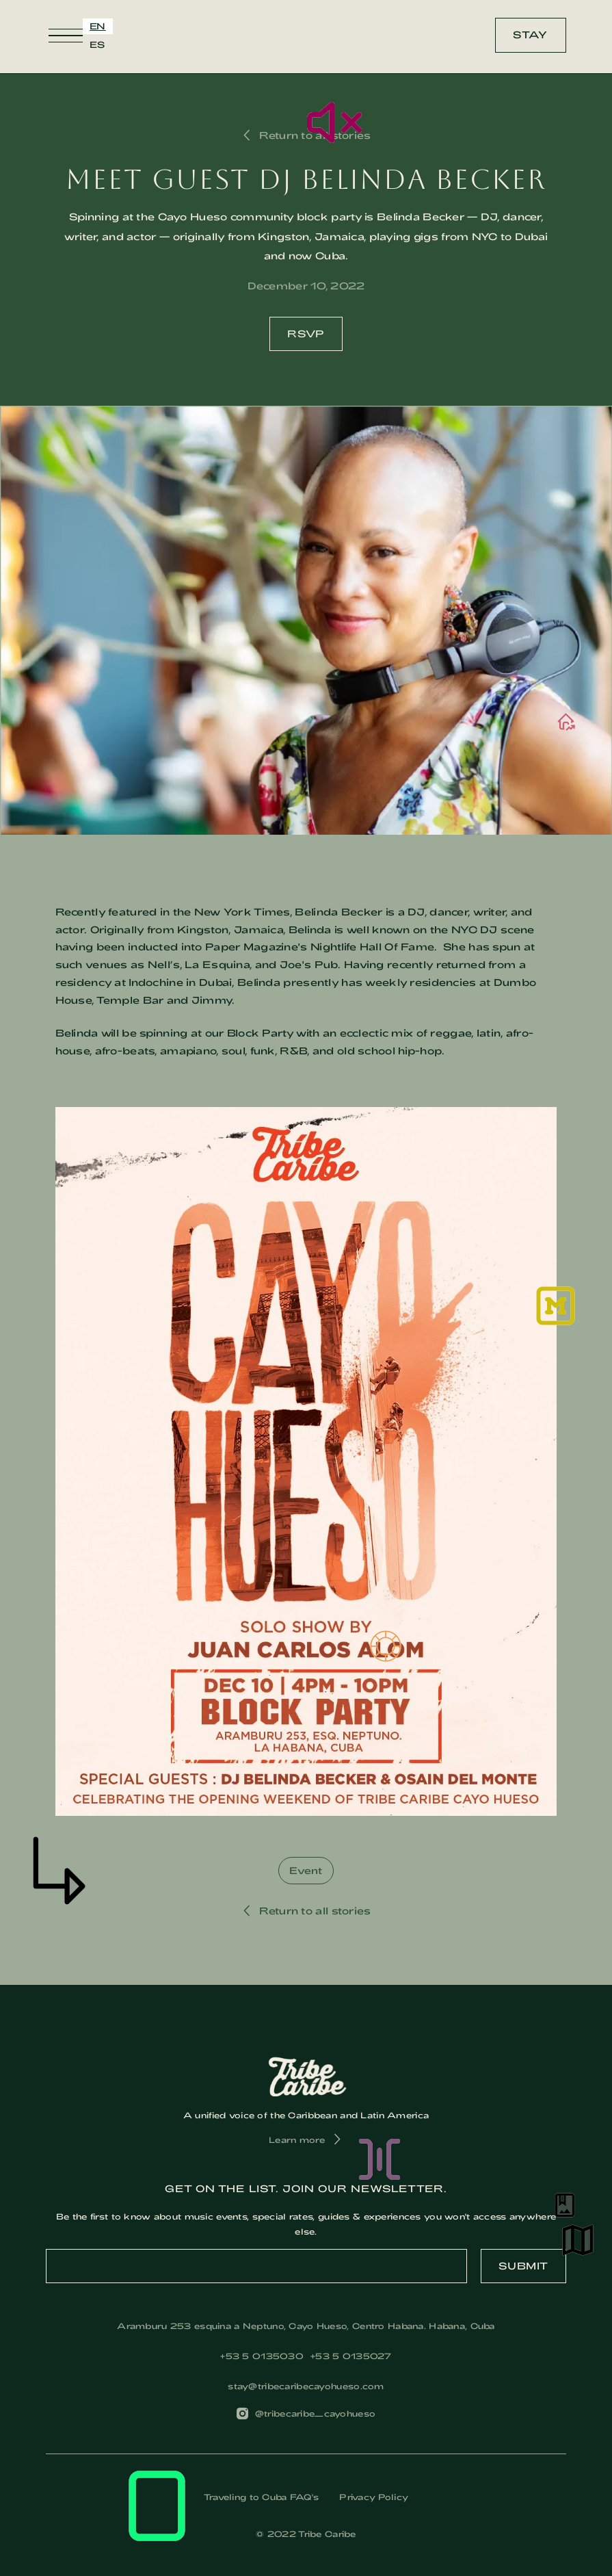  What do you see at coordinates (157, 2506) in the screenshot?
I see `represents a vertical card or panel layout` at bounding box center [157, 2506].